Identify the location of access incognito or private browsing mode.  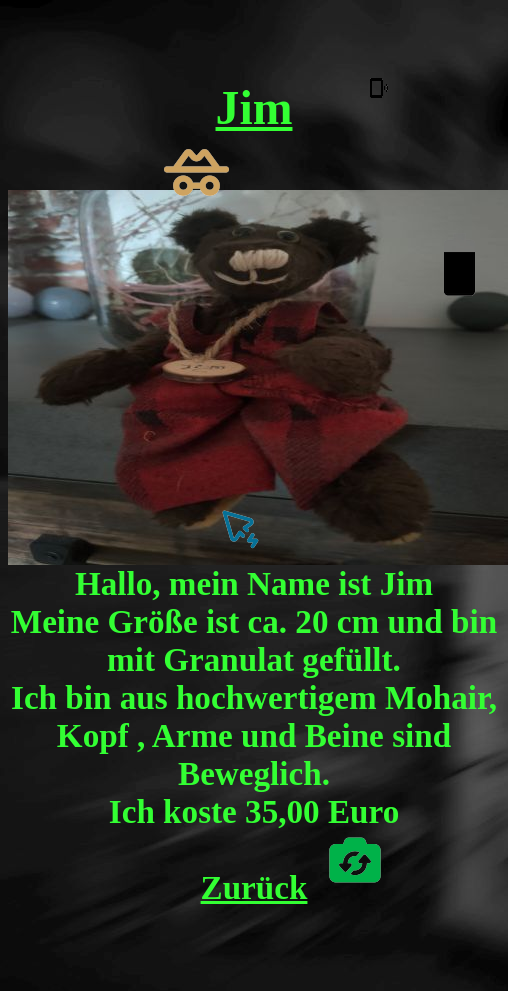
(196, 172).